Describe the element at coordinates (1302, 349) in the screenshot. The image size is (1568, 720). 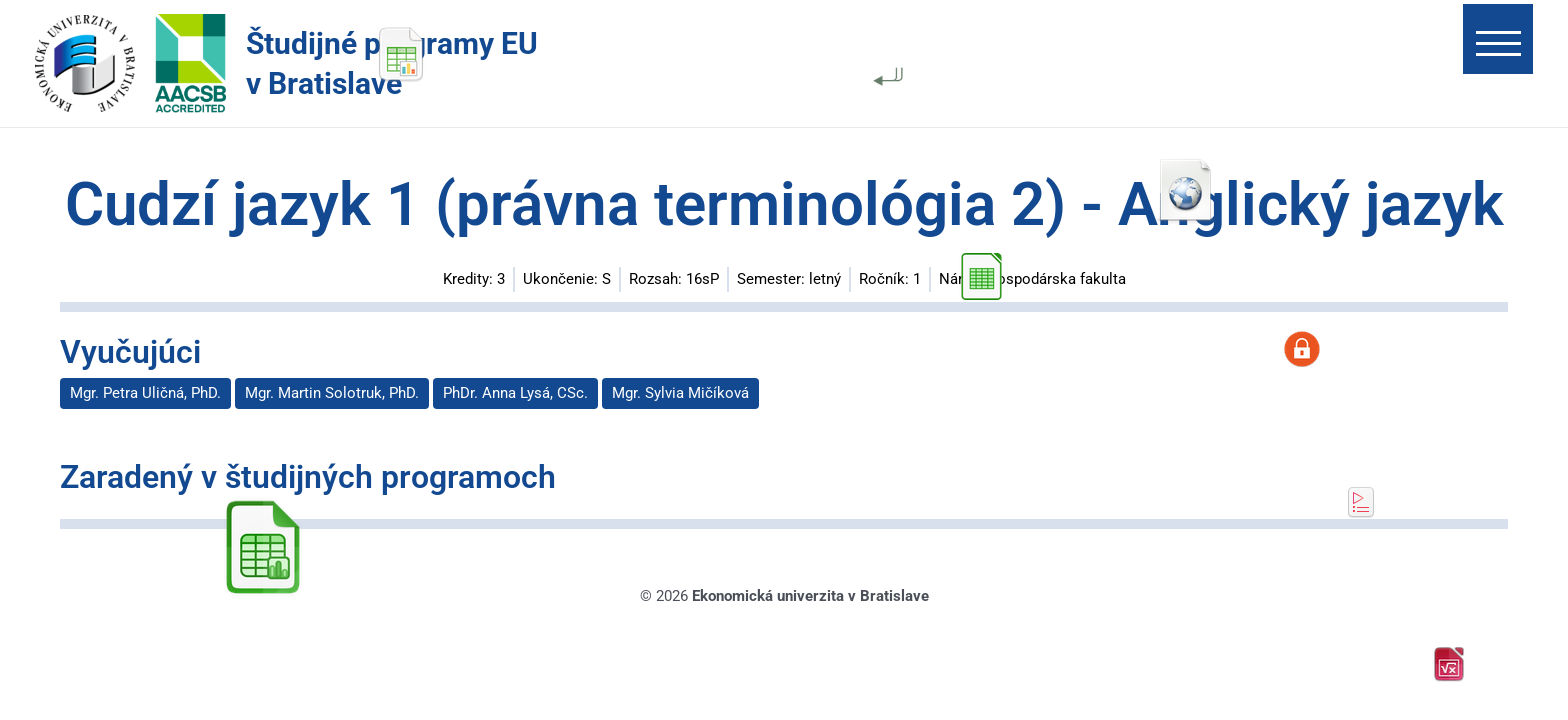
I see `indicates a file or folder is read-only` at that location.